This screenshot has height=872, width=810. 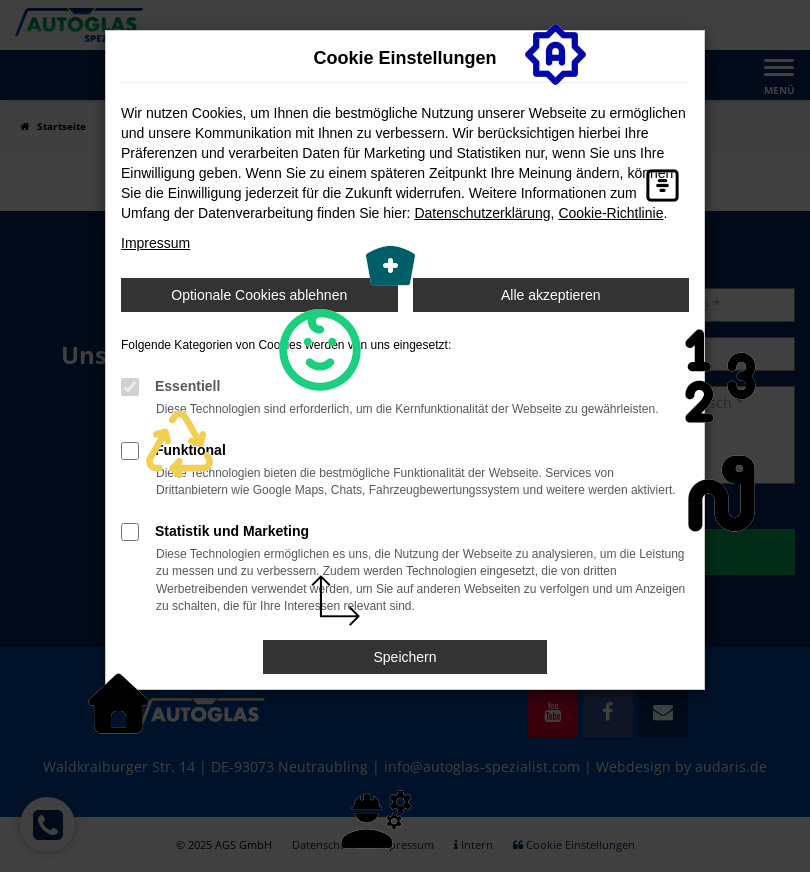 What do you see at coordinates (179, 444) in the screenshot?
I see `recycle or move item to recycling bin` at bounding box center [179, 444].